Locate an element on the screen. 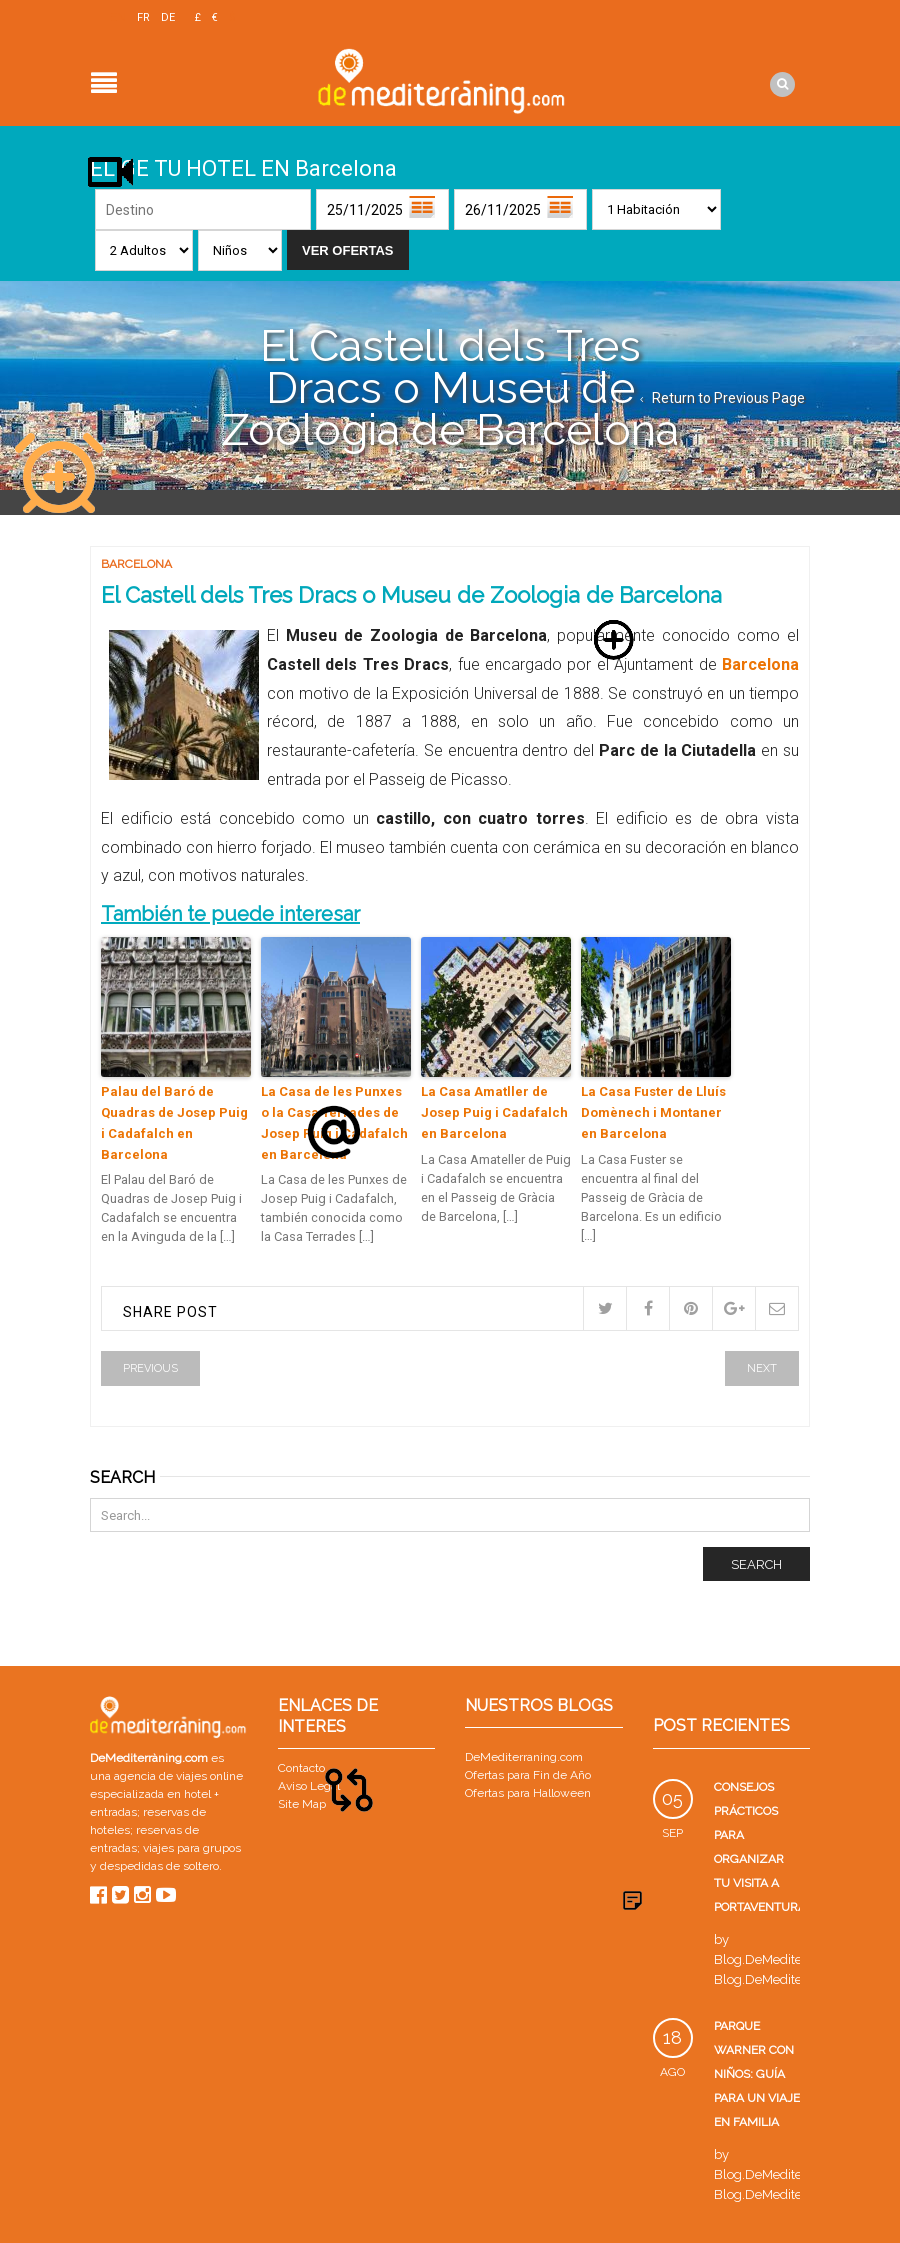  create a new note is located at coordinates (632, 1900).